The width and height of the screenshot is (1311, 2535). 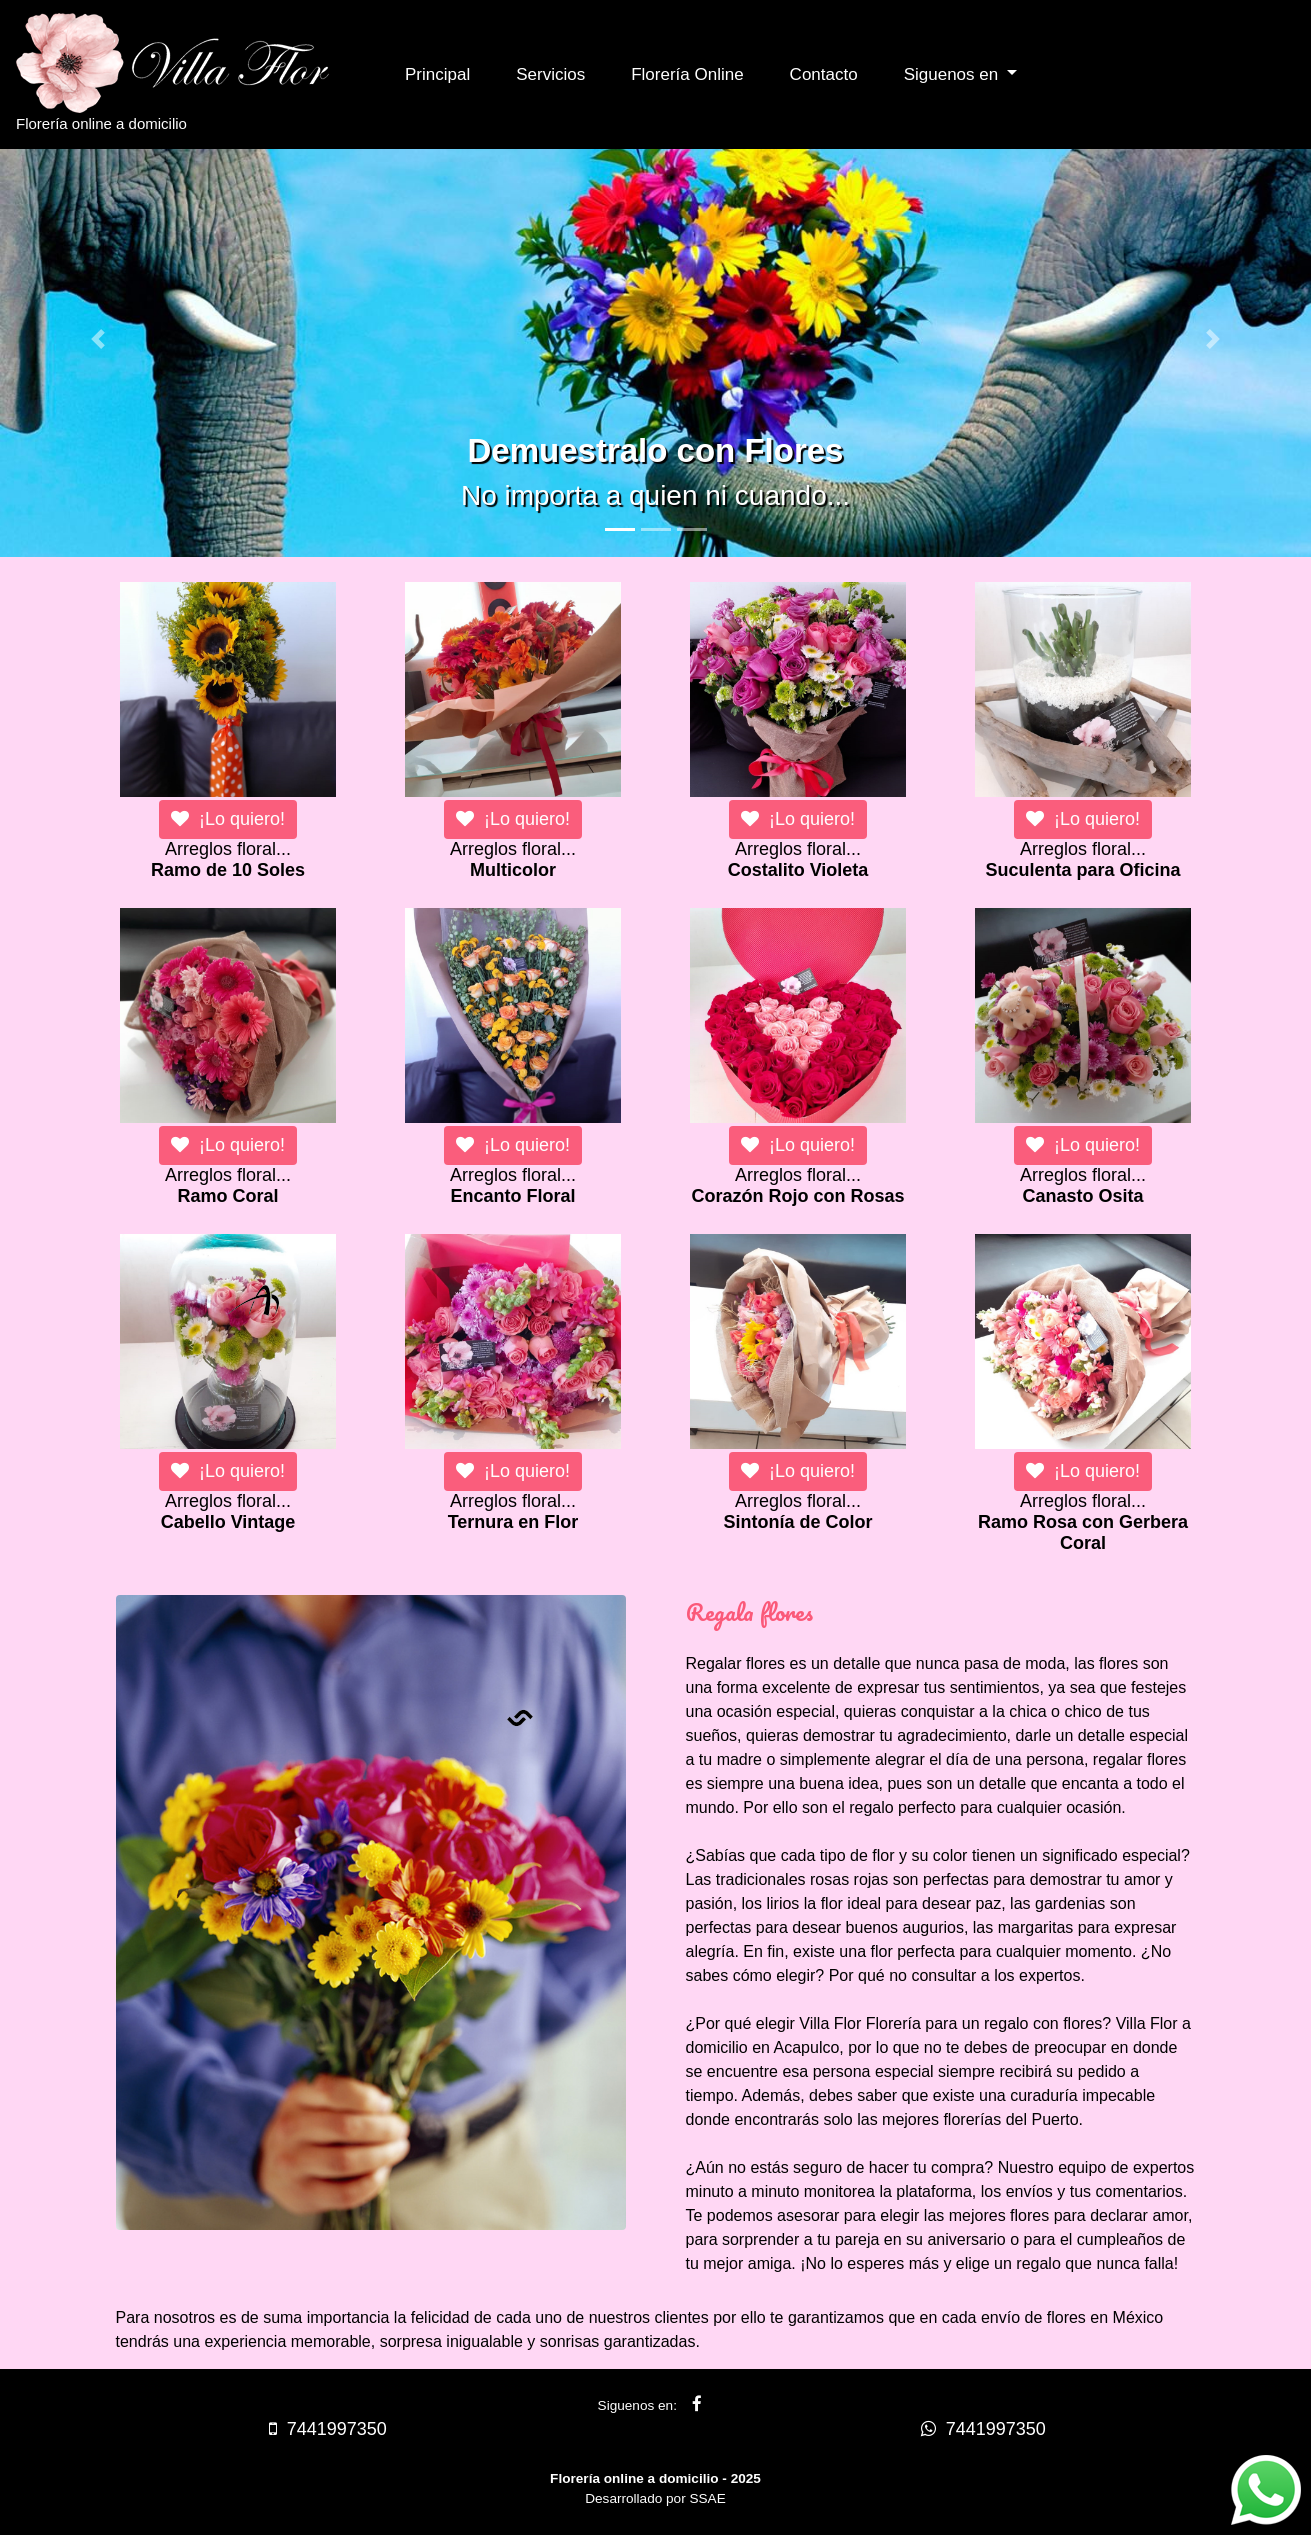 What do you see at coordinates (520, 1718) in the screenshot?
I see `semaphore ci logo` at bounding box center [520, 1718].